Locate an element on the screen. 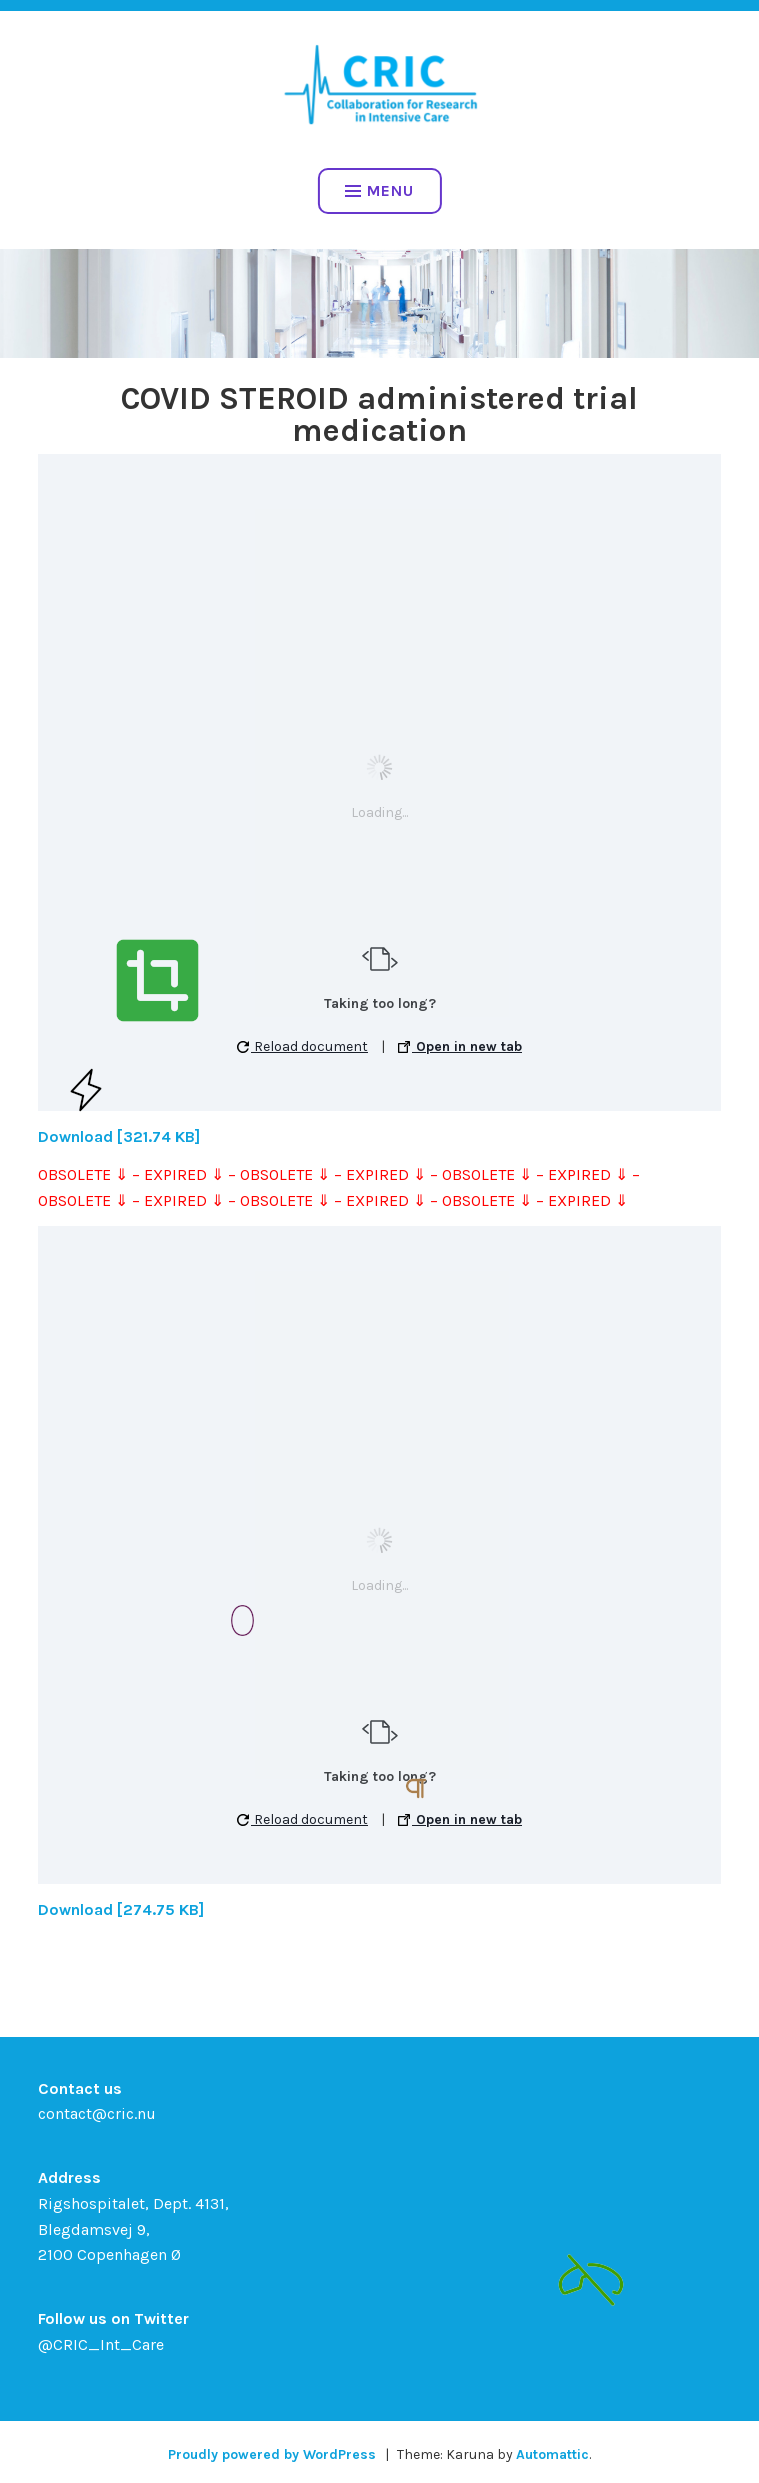 The image size is (759, 2483). end or decline a phone call is located at coordinates (591, 2280).